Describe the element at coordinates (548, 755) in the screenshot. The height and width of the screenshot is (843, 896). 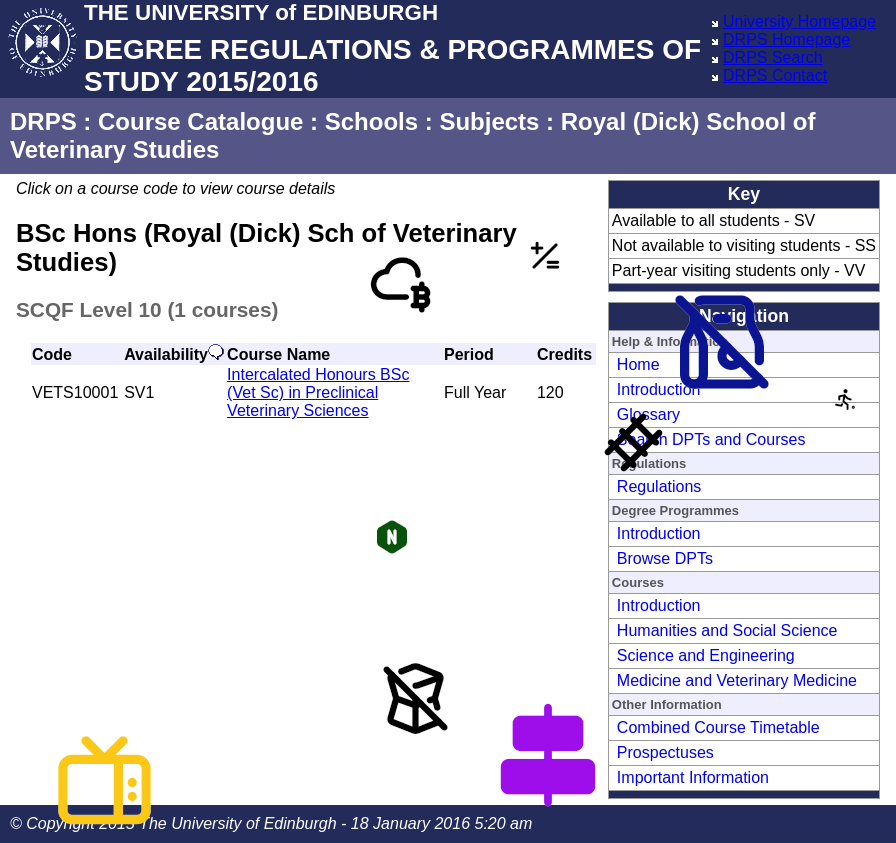
I see `align objects to horizontal center` at that location.